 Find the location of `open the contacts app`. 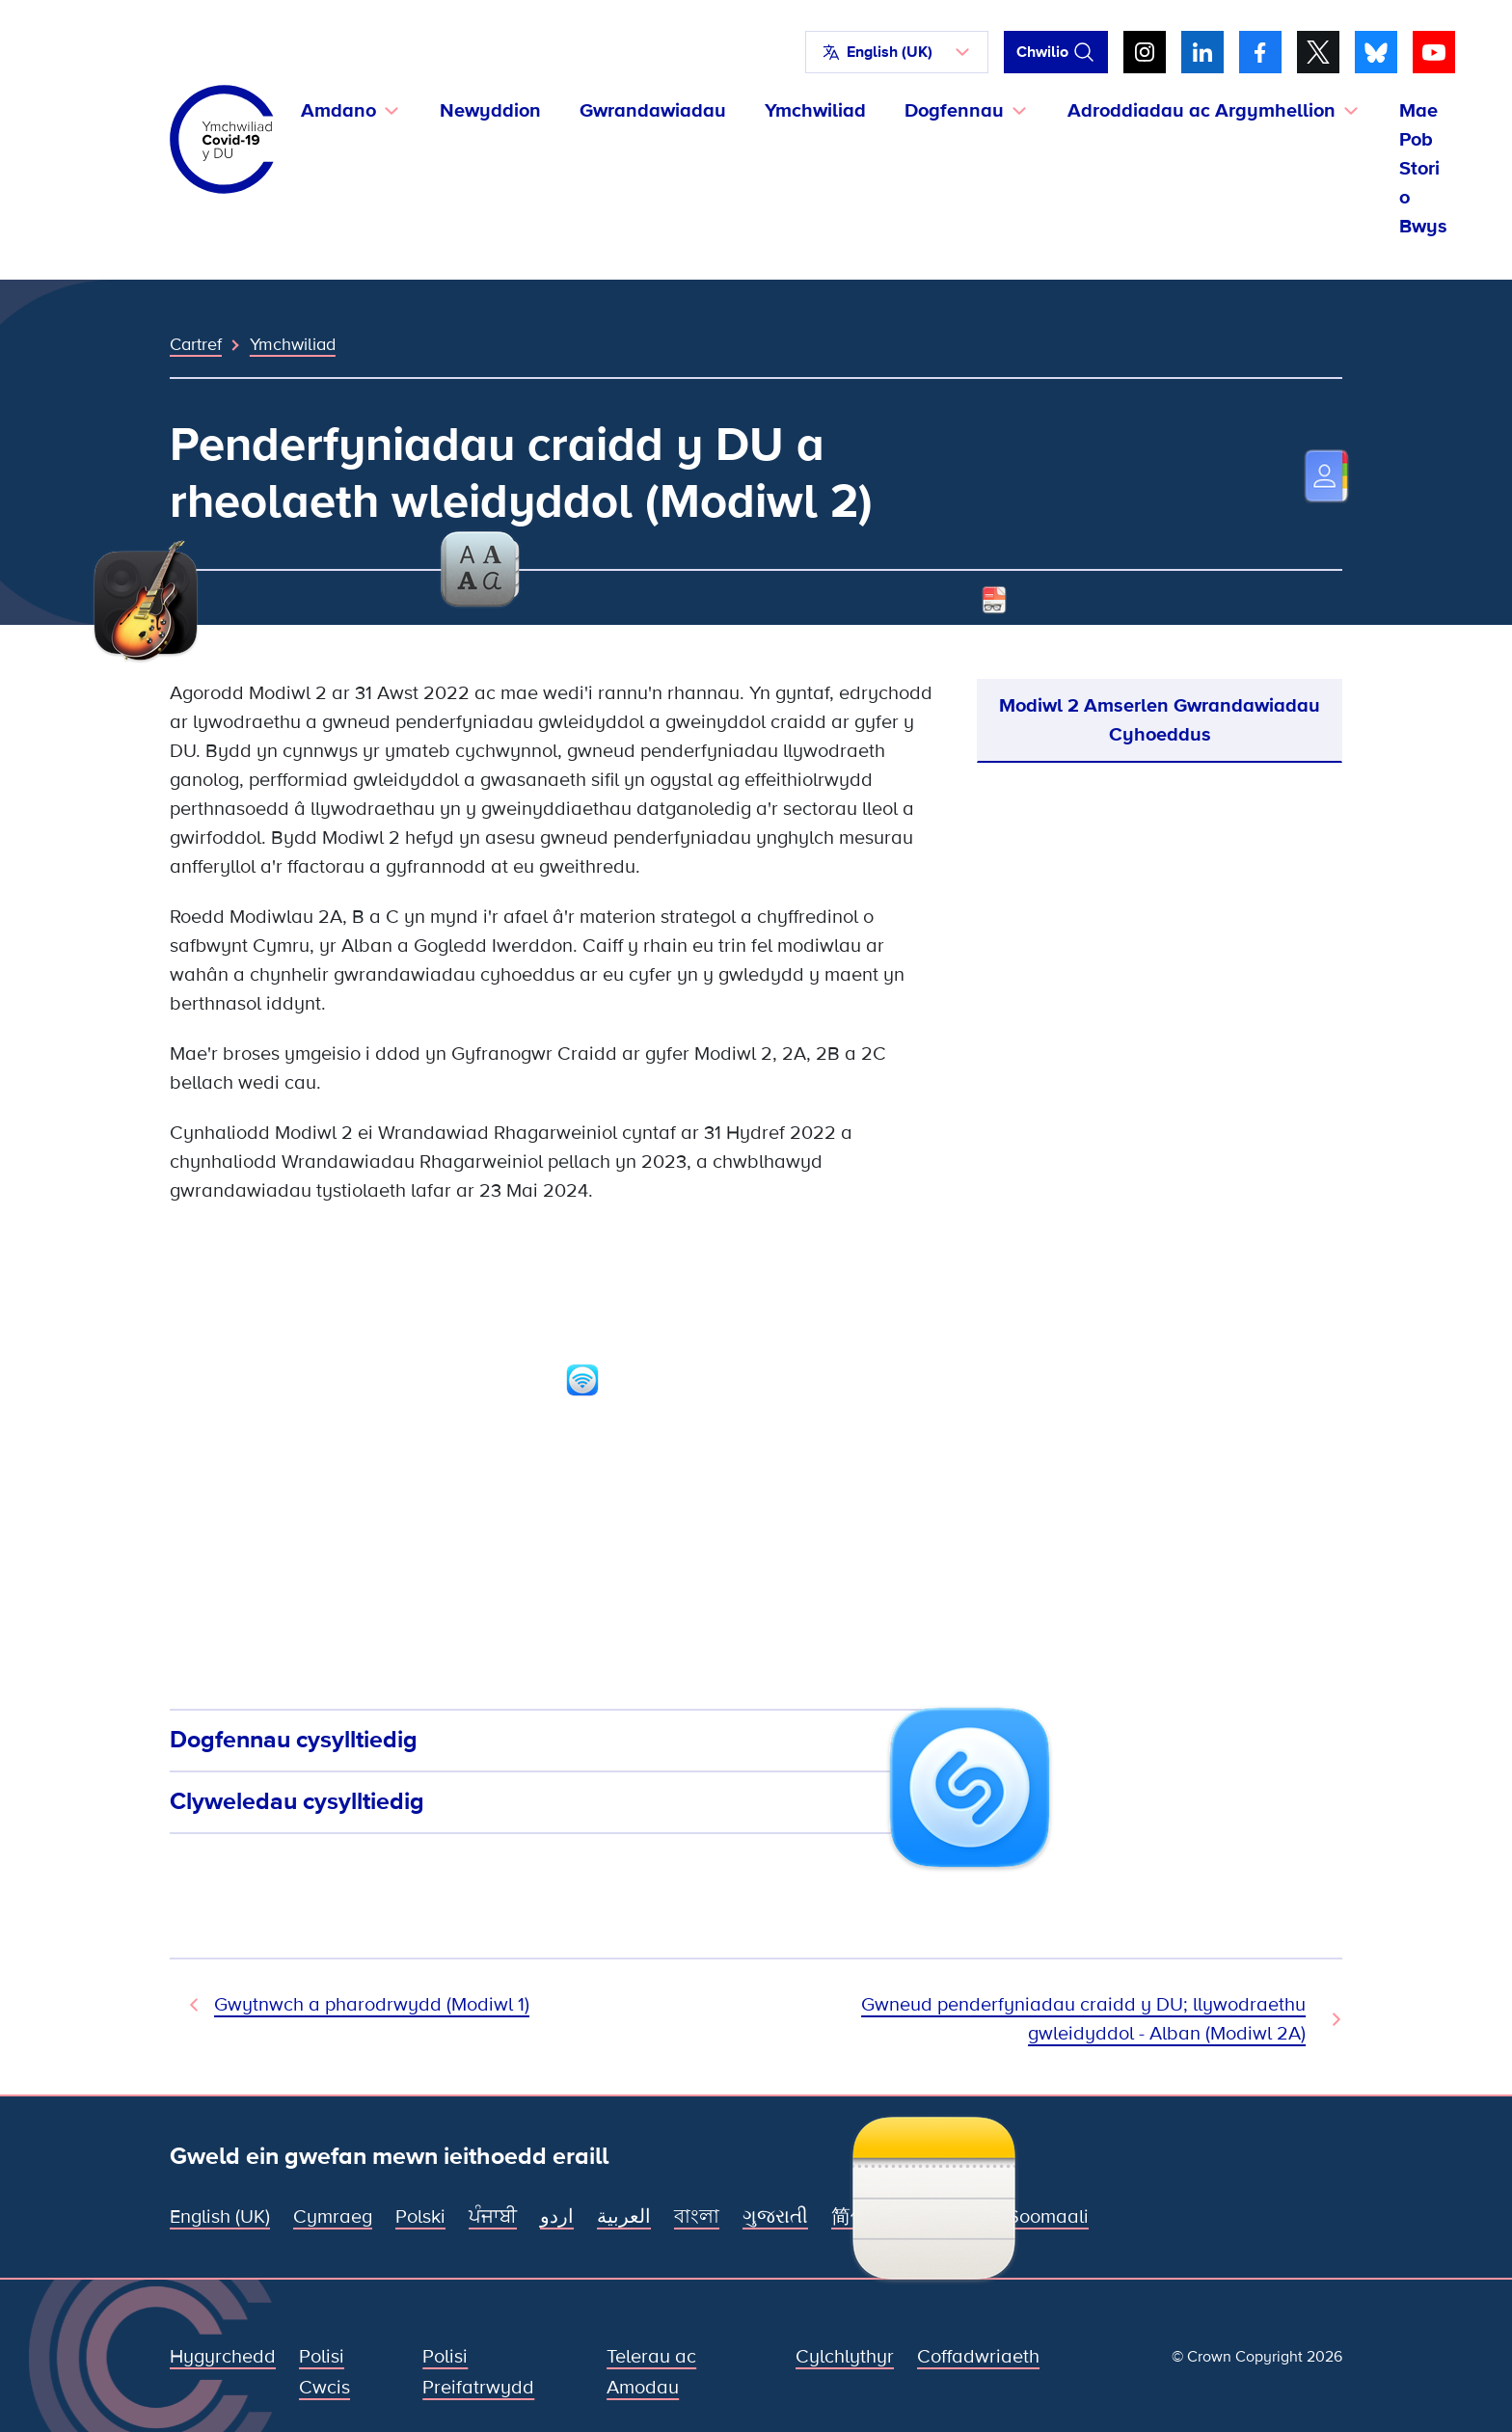

open the contacts app is located at coordinates (1326, 475).